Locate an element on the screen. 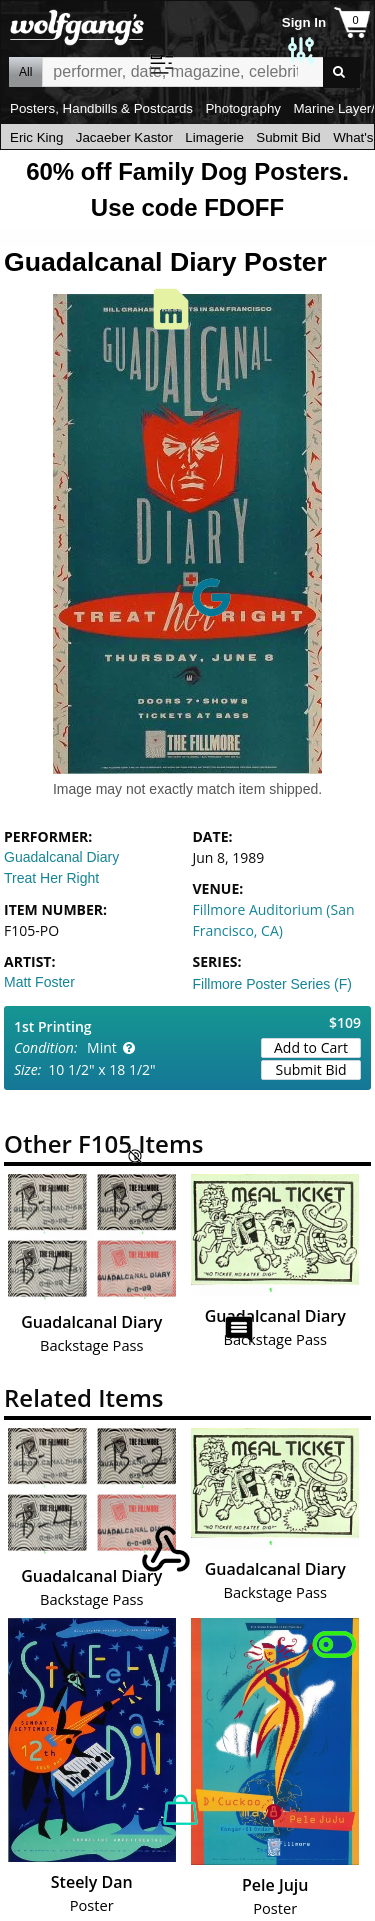 The width and height of the screenshot is (375, 1921). indicates a keyword or reserved word in code is located at coordinates (162, 64).